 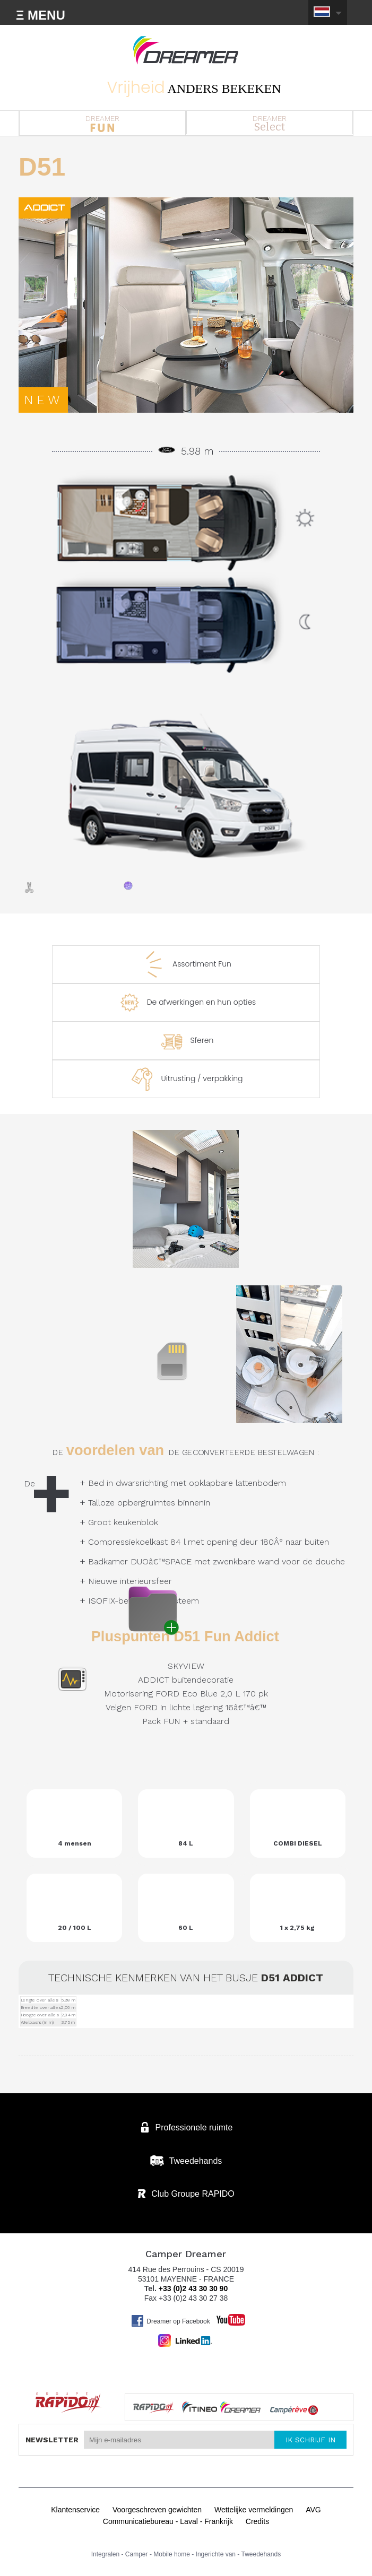 What do you see at coordinates (172, 1361) in the screenshot?
I see `access removable storage device` at bounding box center [172, 1361].